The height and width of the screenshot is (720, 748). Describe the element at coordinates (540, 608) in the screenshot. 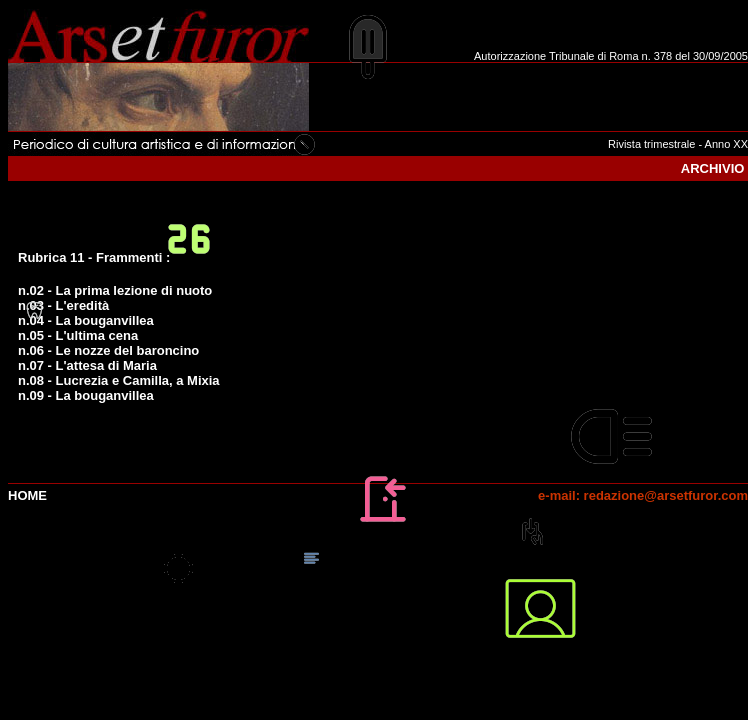

I see `view user profile` at that location.